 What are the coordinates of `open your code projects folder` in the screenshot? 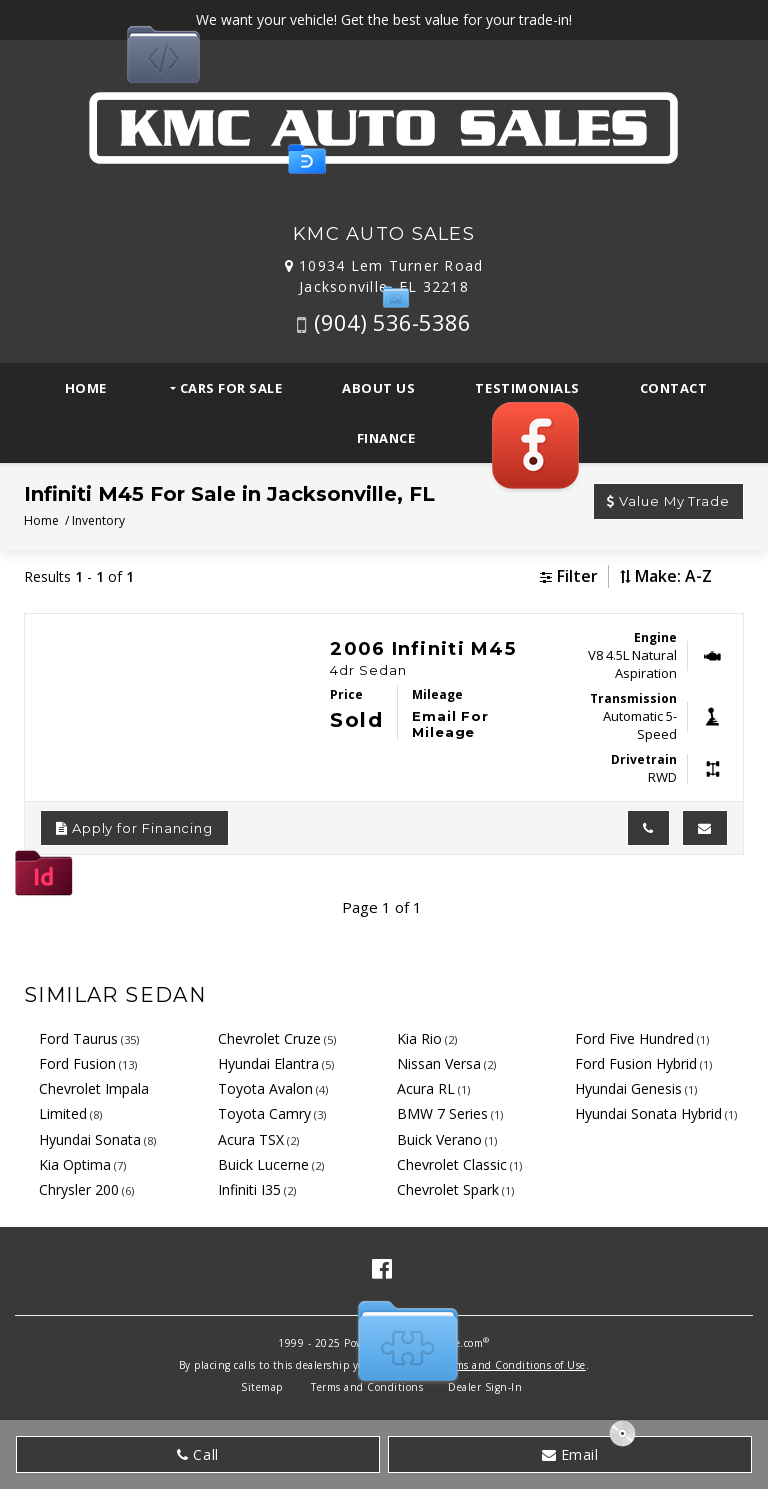 It's located at (163, 54).